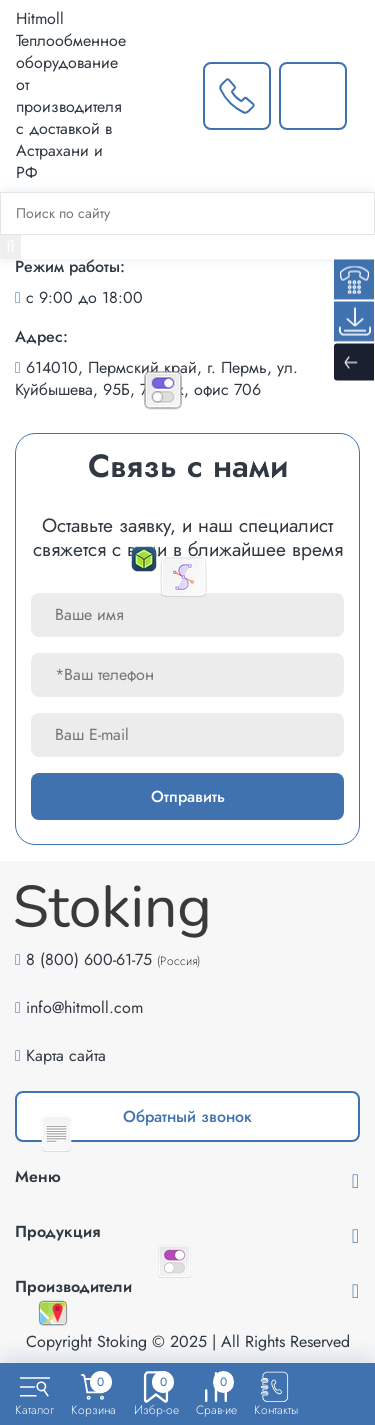 The width and height of the screenshot is (375, 1425). What do you see at coordinates (183, 575) in the screenshot?
I see `an SVG vector image file` at bounding box center [183, 575].